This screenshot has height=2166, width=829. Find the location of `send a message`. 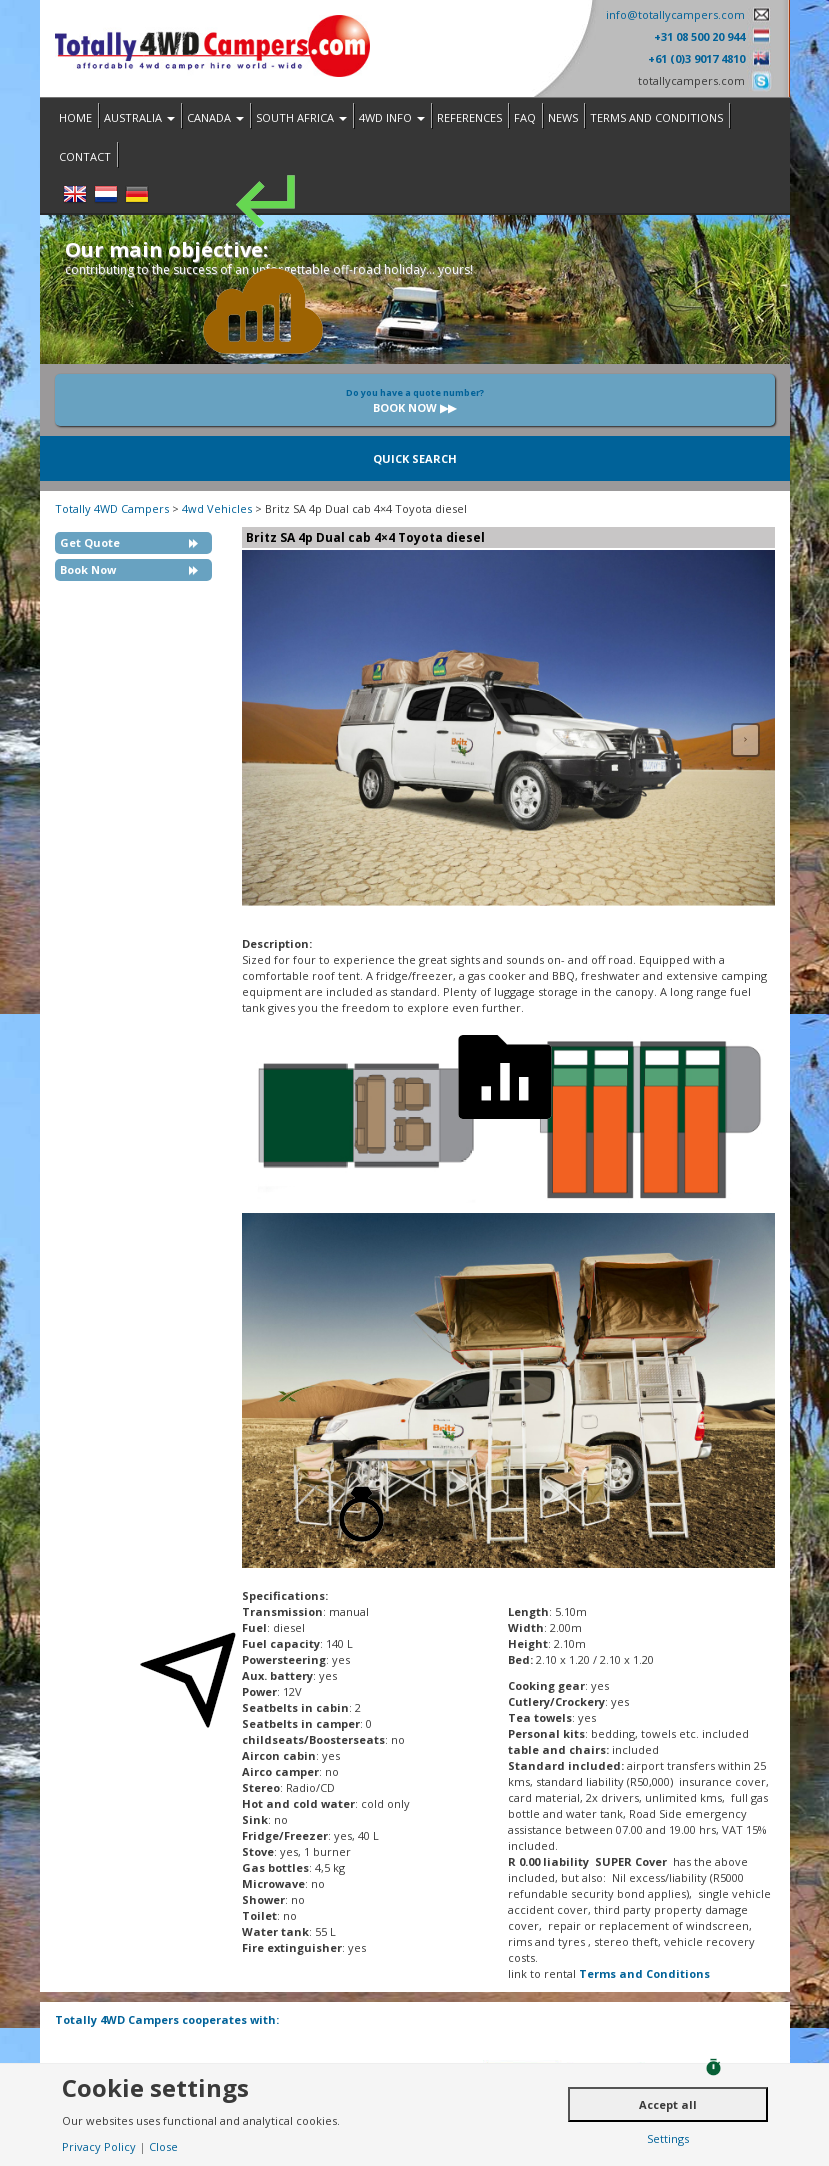

send a message is located at coordinates (189, 1678).